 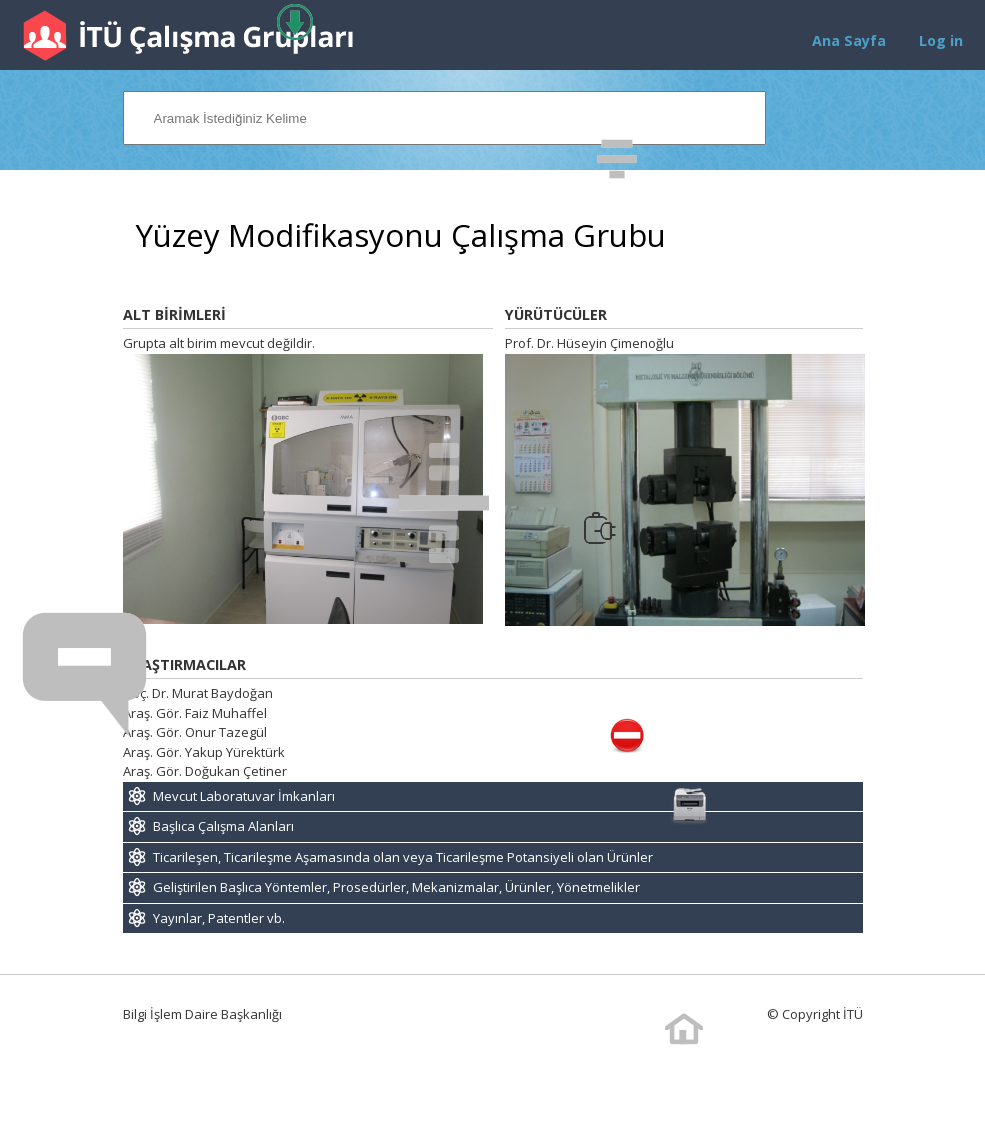 I want to click on center align text, so click(x=617, y=159).